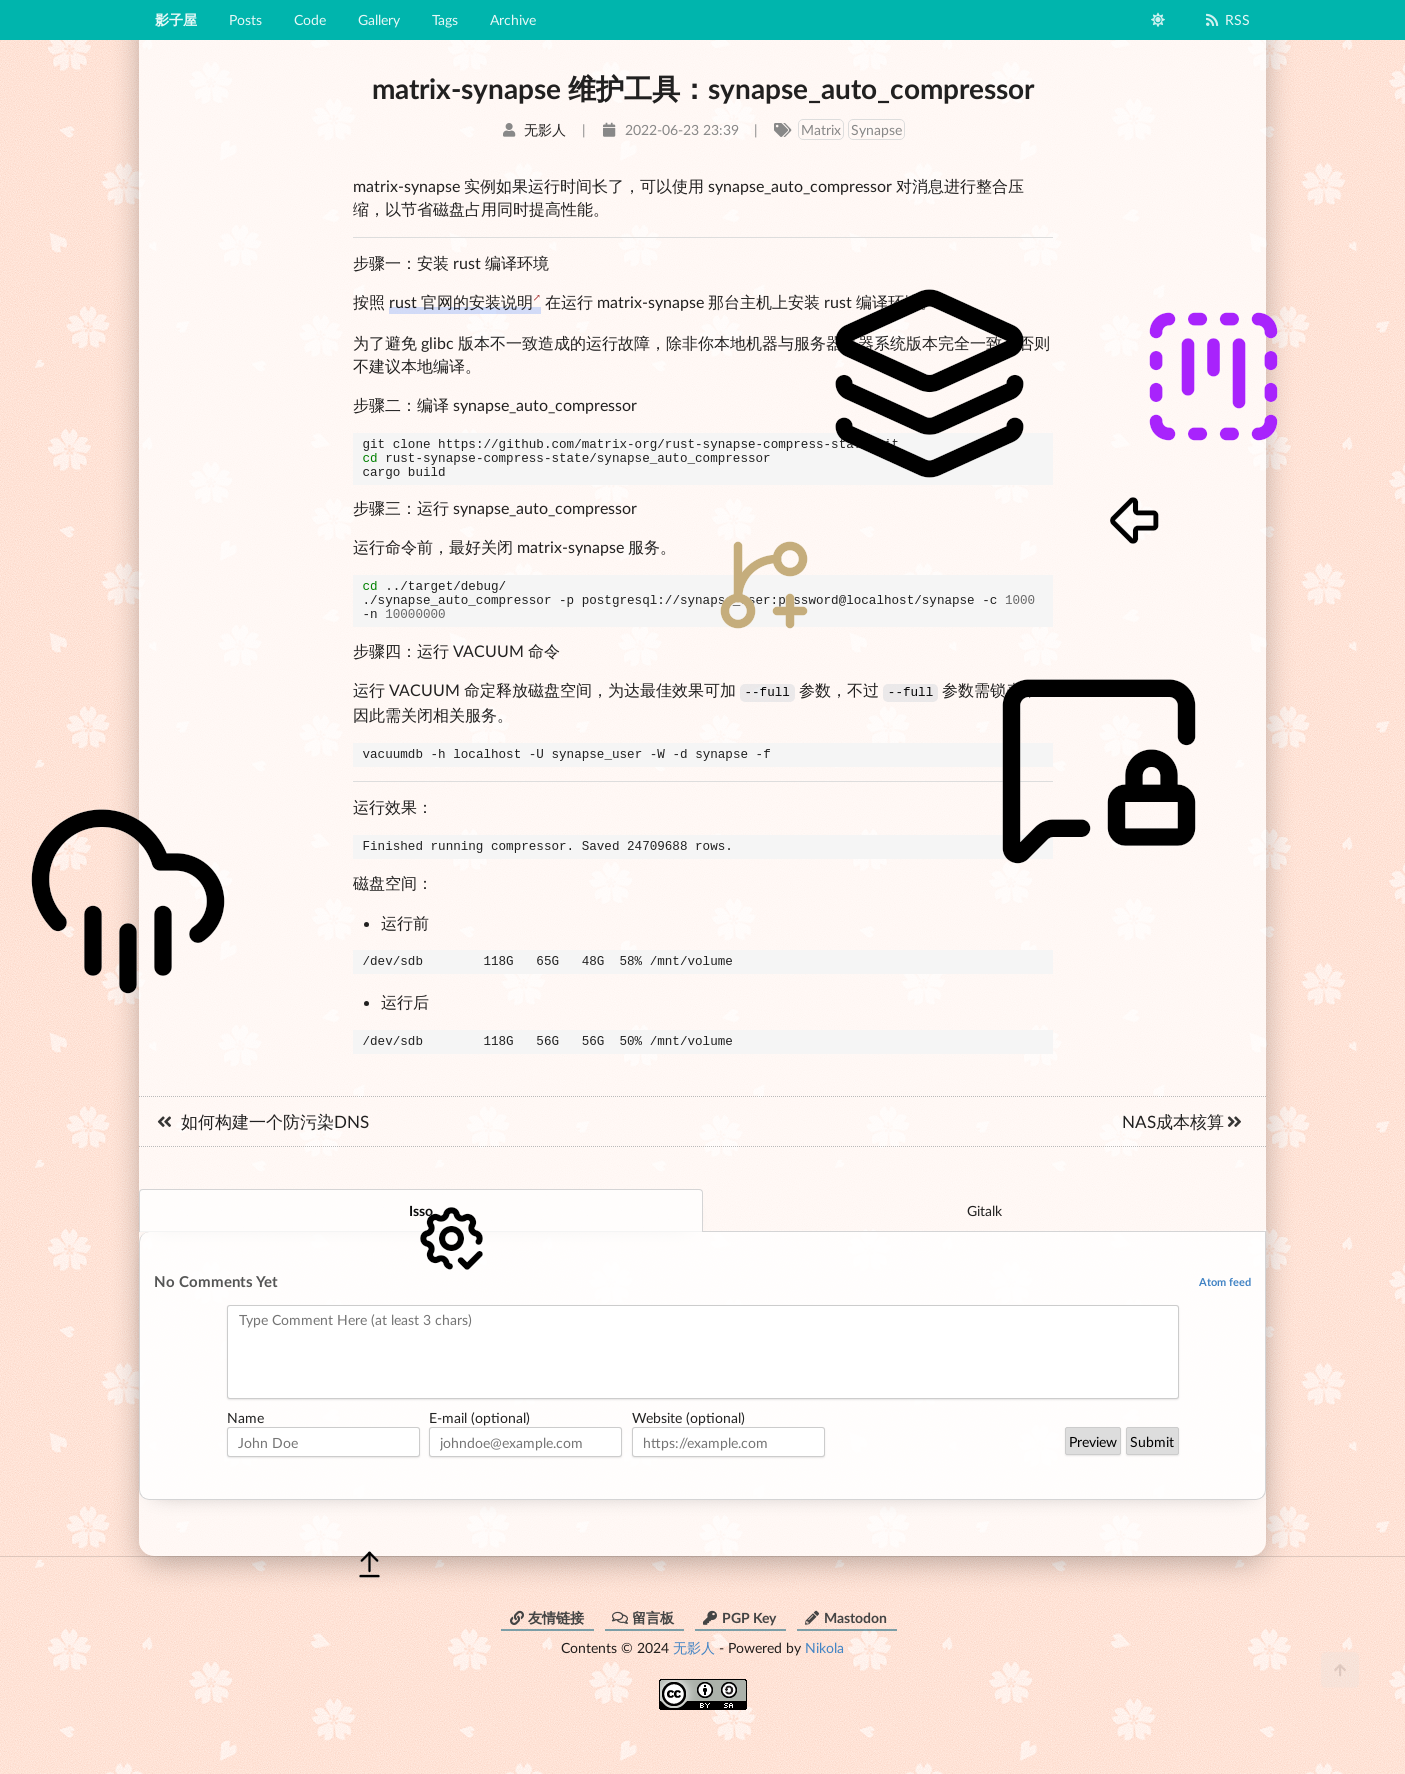 The width and height of the screenshot is (1405, 1774). What do you see at coordinates (929, 383) in the screenshot?
I see `toggle layer visibility in an editor` at bounding box center [929, 383].